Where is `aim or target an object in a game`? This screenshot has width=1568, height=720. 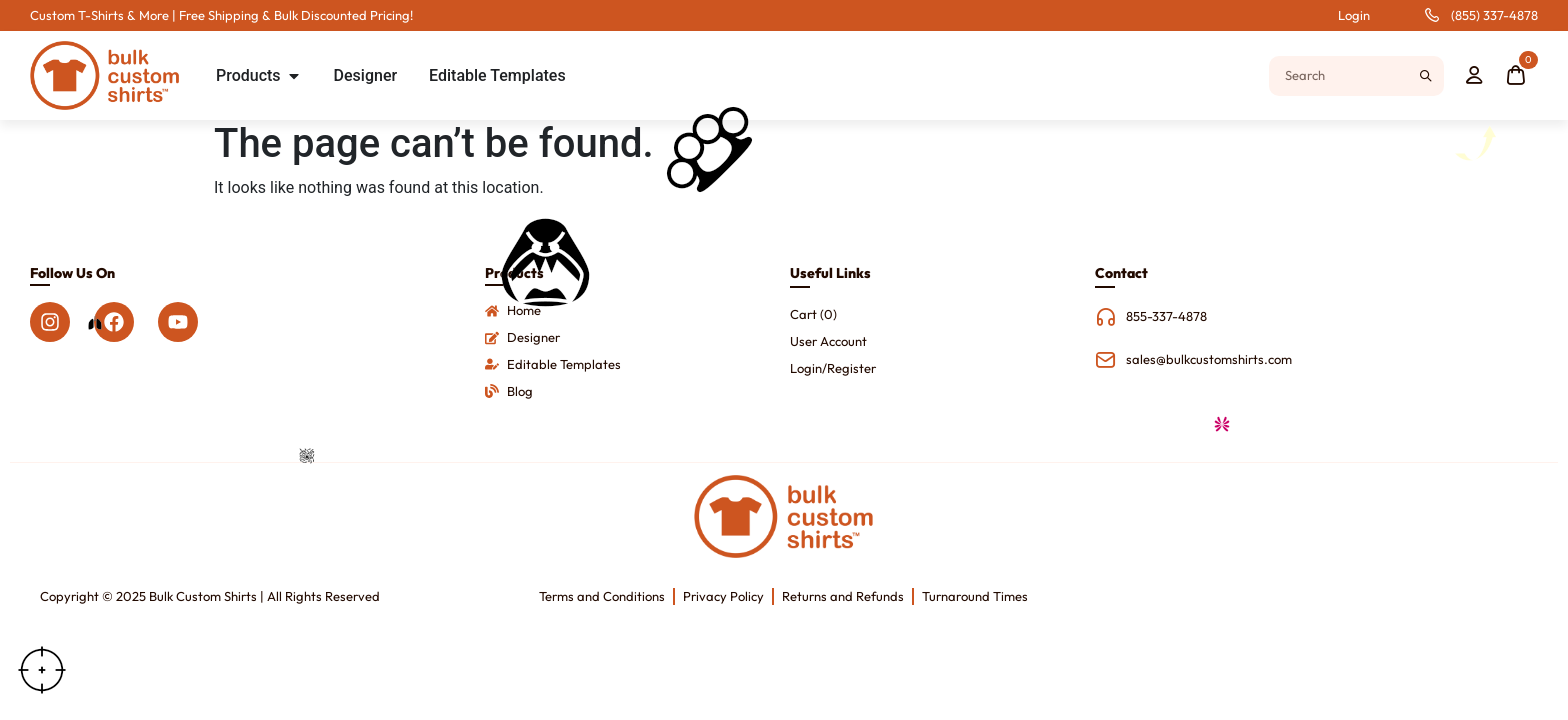 aim or target an object in a game is located at coordinates (42, 670).